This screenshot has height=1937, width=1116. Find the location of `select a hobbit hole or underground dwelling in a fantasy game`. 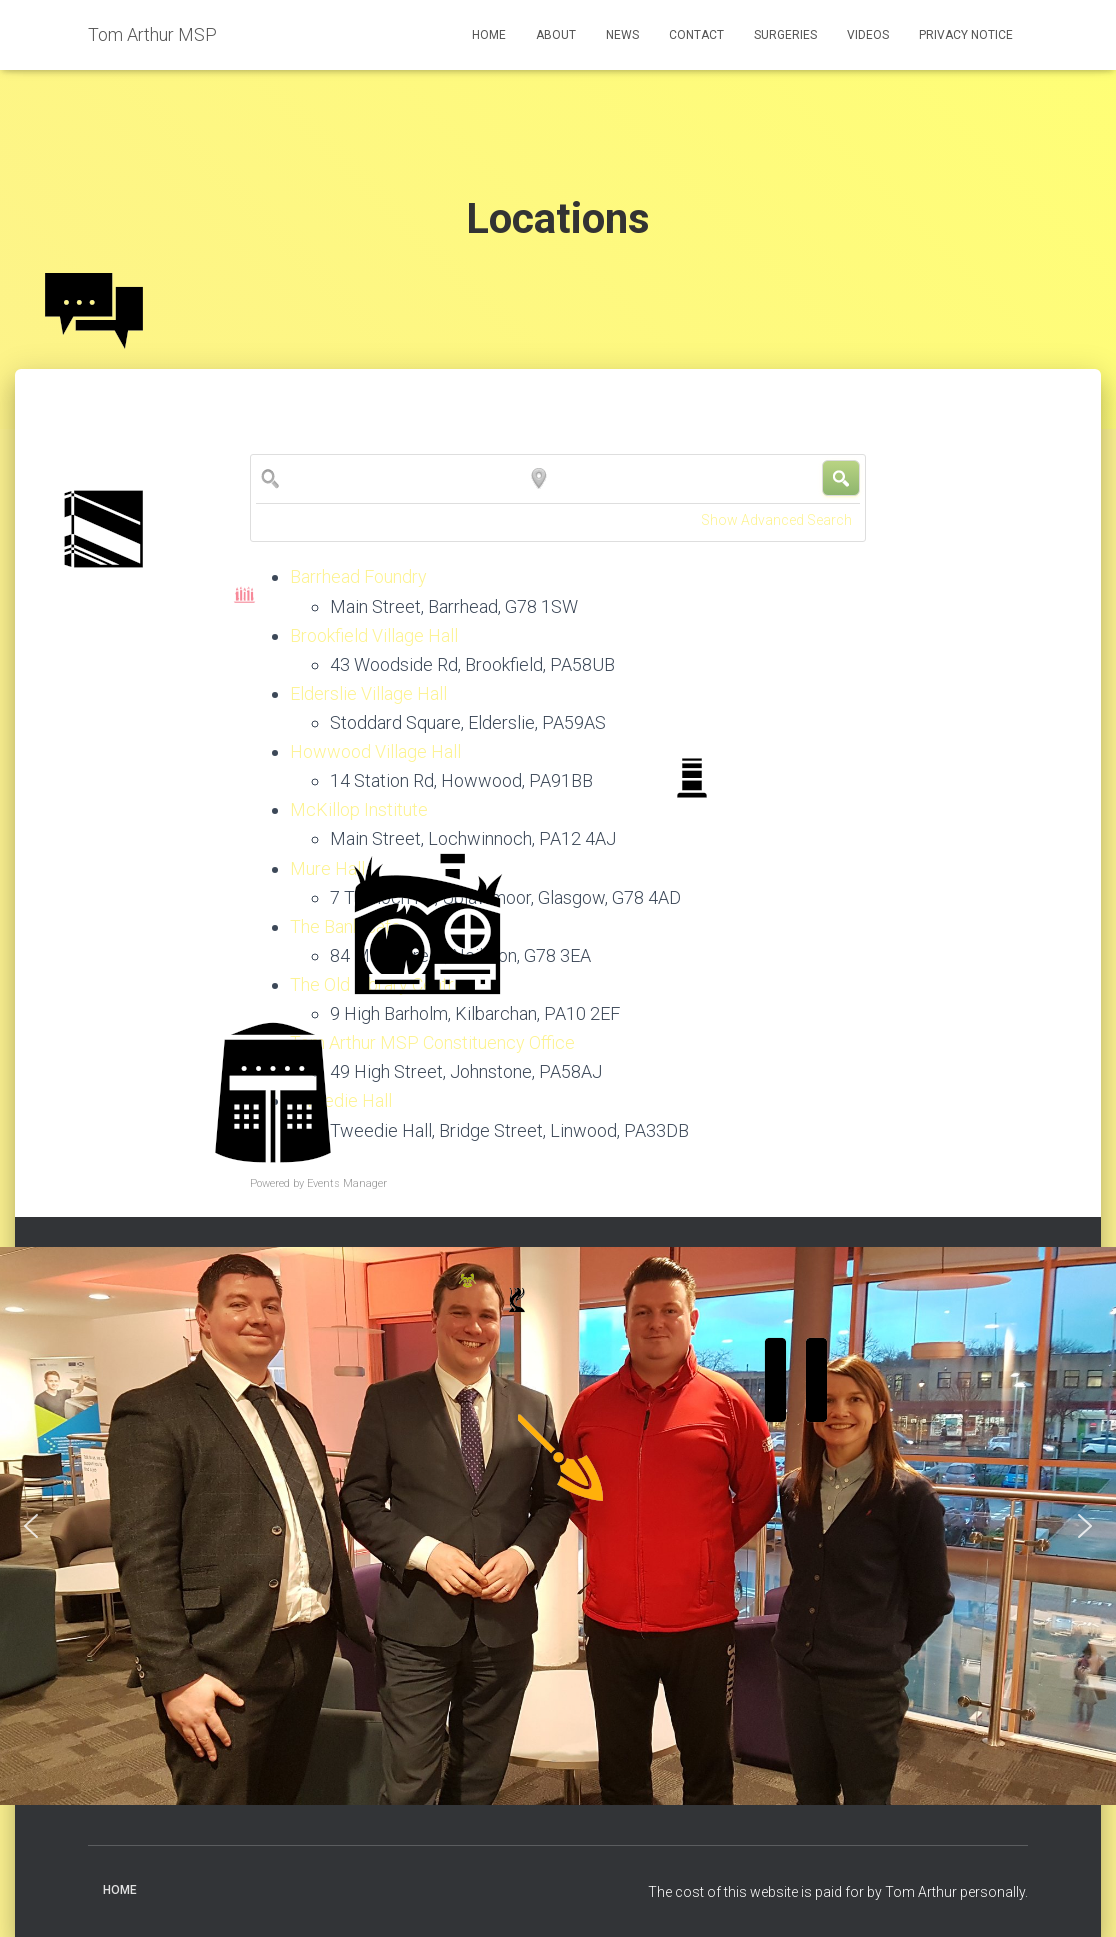

select a hobbit hole or underground dwelling in a fantasy game is located at coordinates (427, 921).